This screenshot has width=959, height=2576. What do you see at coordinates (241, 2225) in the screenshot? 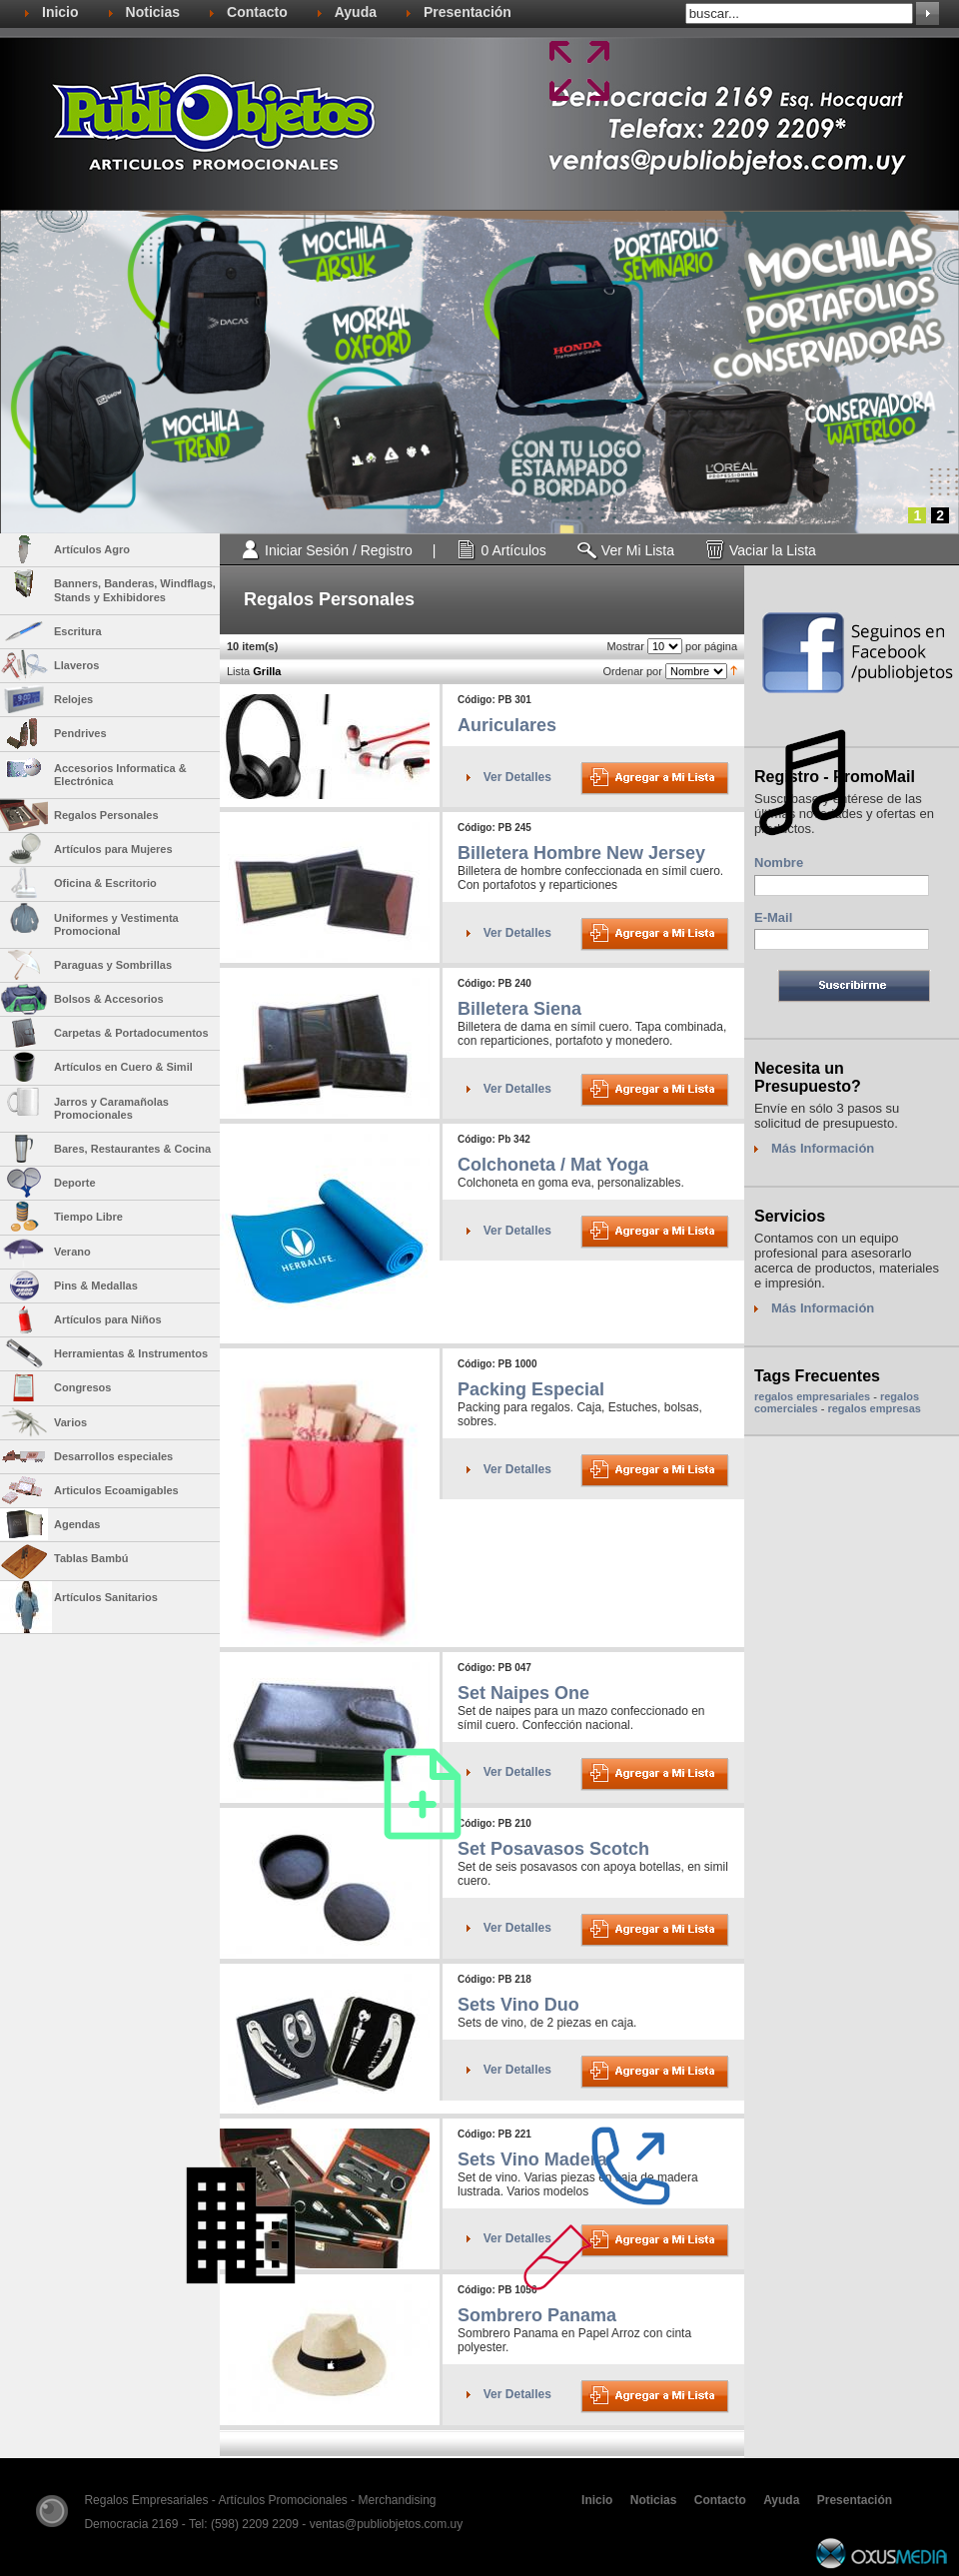
I see `view business or company information` at bounding box center [241, 2225].